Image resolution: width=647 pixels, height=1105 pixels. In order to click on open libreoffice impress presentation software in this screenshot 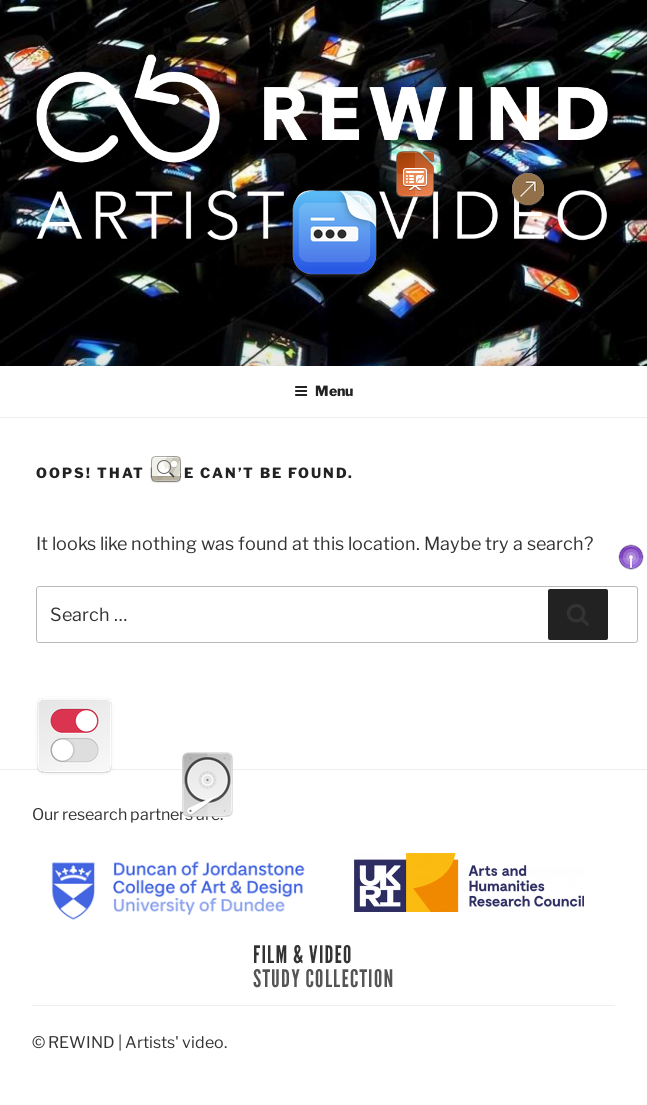, I will do `click(415, 174)`.